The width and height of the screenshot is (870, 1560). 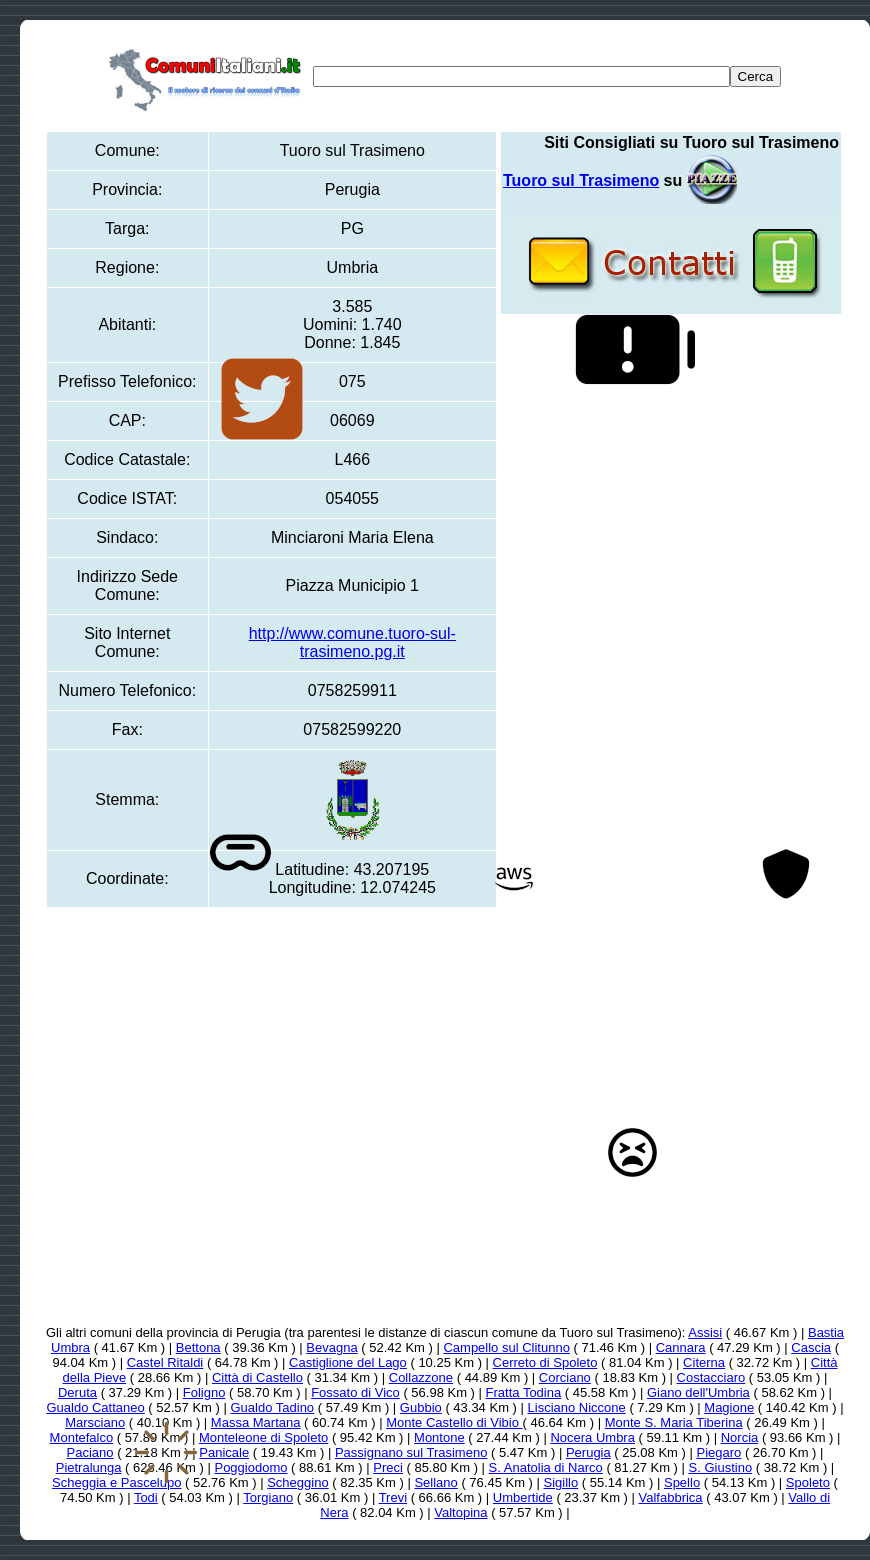 I want to click on share to Twitter, so click(x=262, y=399).